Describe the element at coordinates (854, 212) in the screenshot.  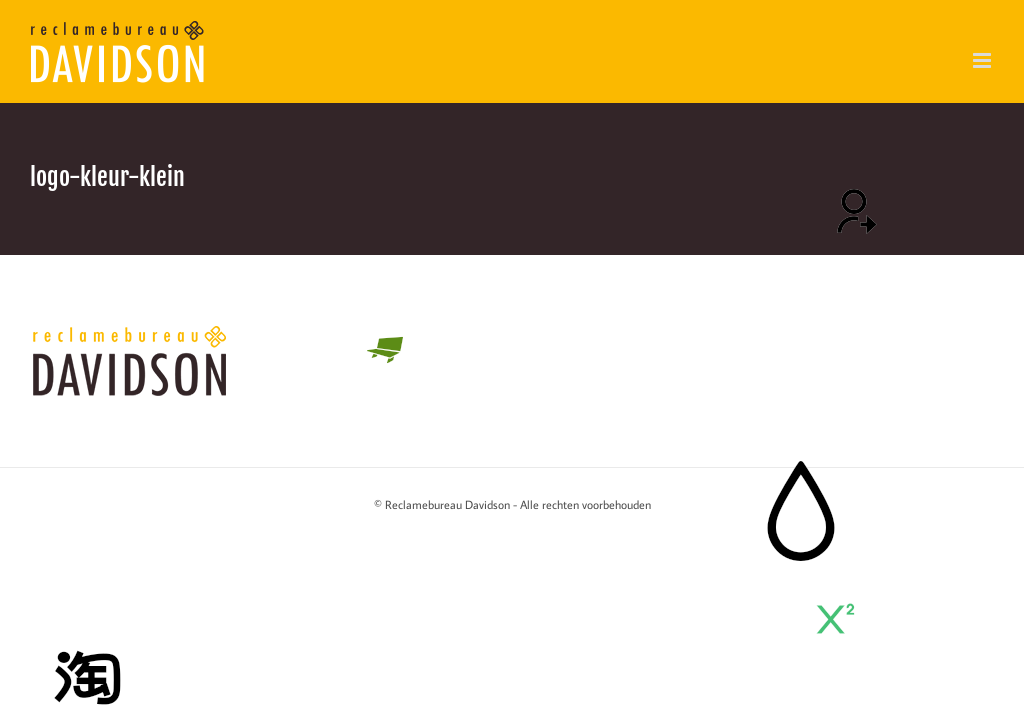
I see `share user profile with others` at that location.